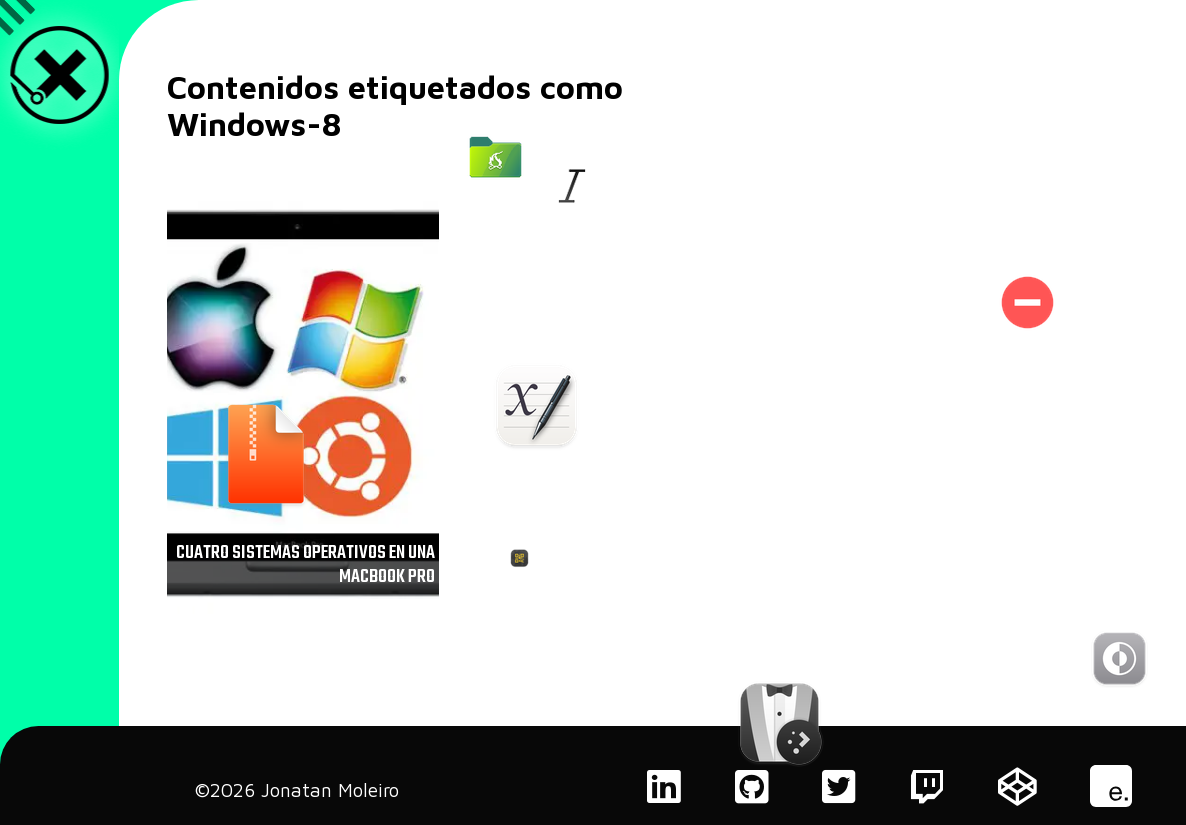  I want to click on open Xournal++ note-taking app, so click(536, 405).